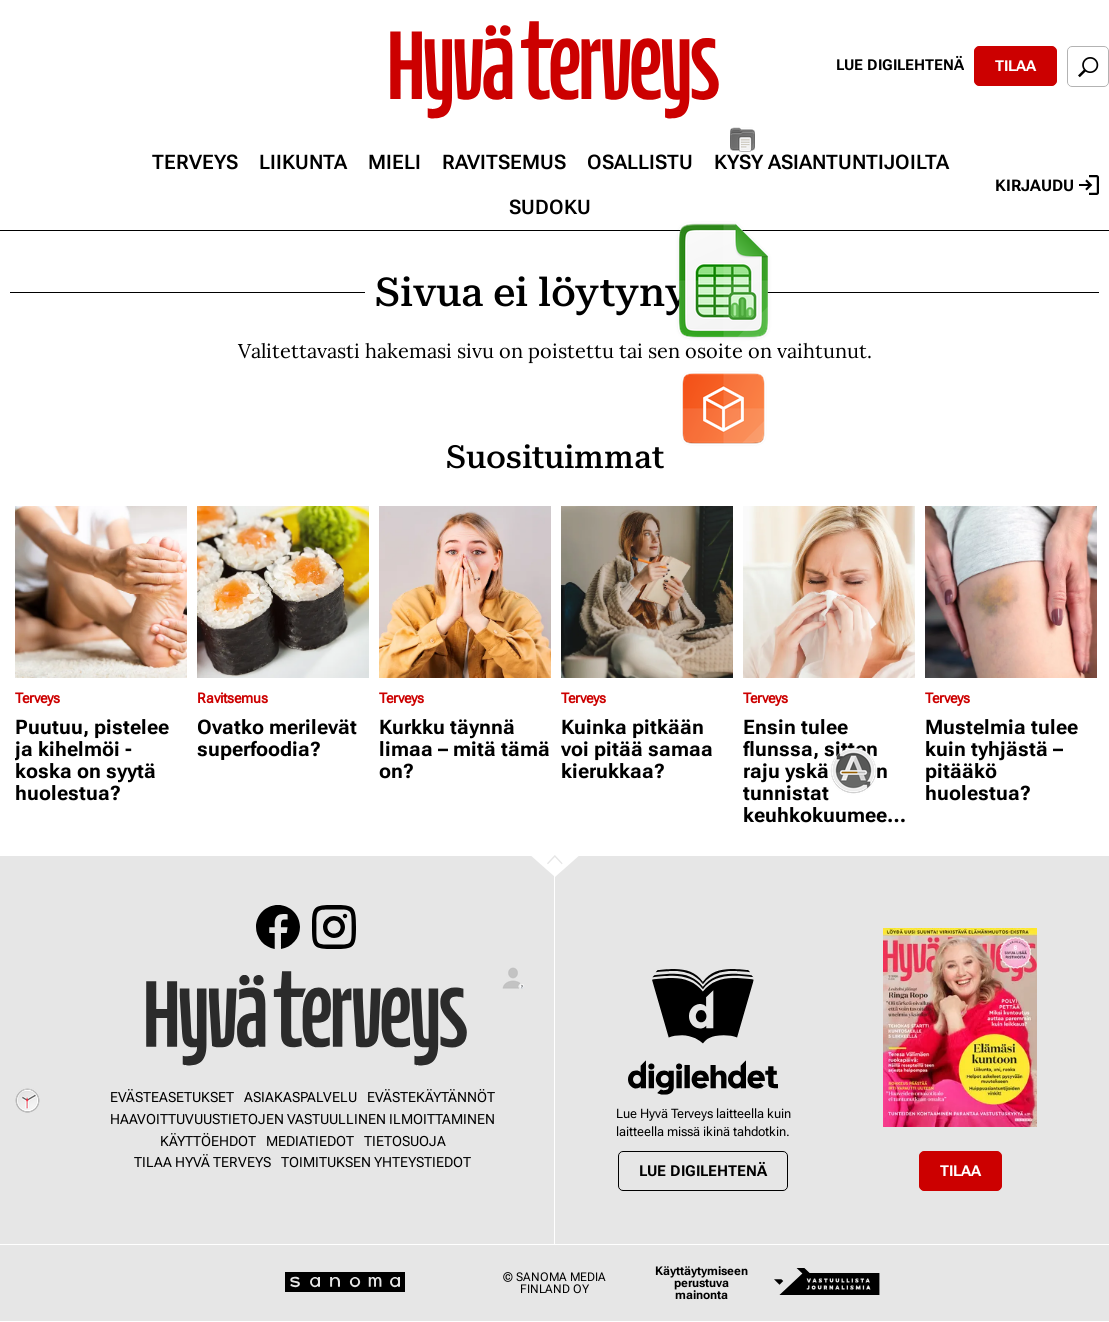  I want to click on access time and date administrative settings, so click(27, 1100).